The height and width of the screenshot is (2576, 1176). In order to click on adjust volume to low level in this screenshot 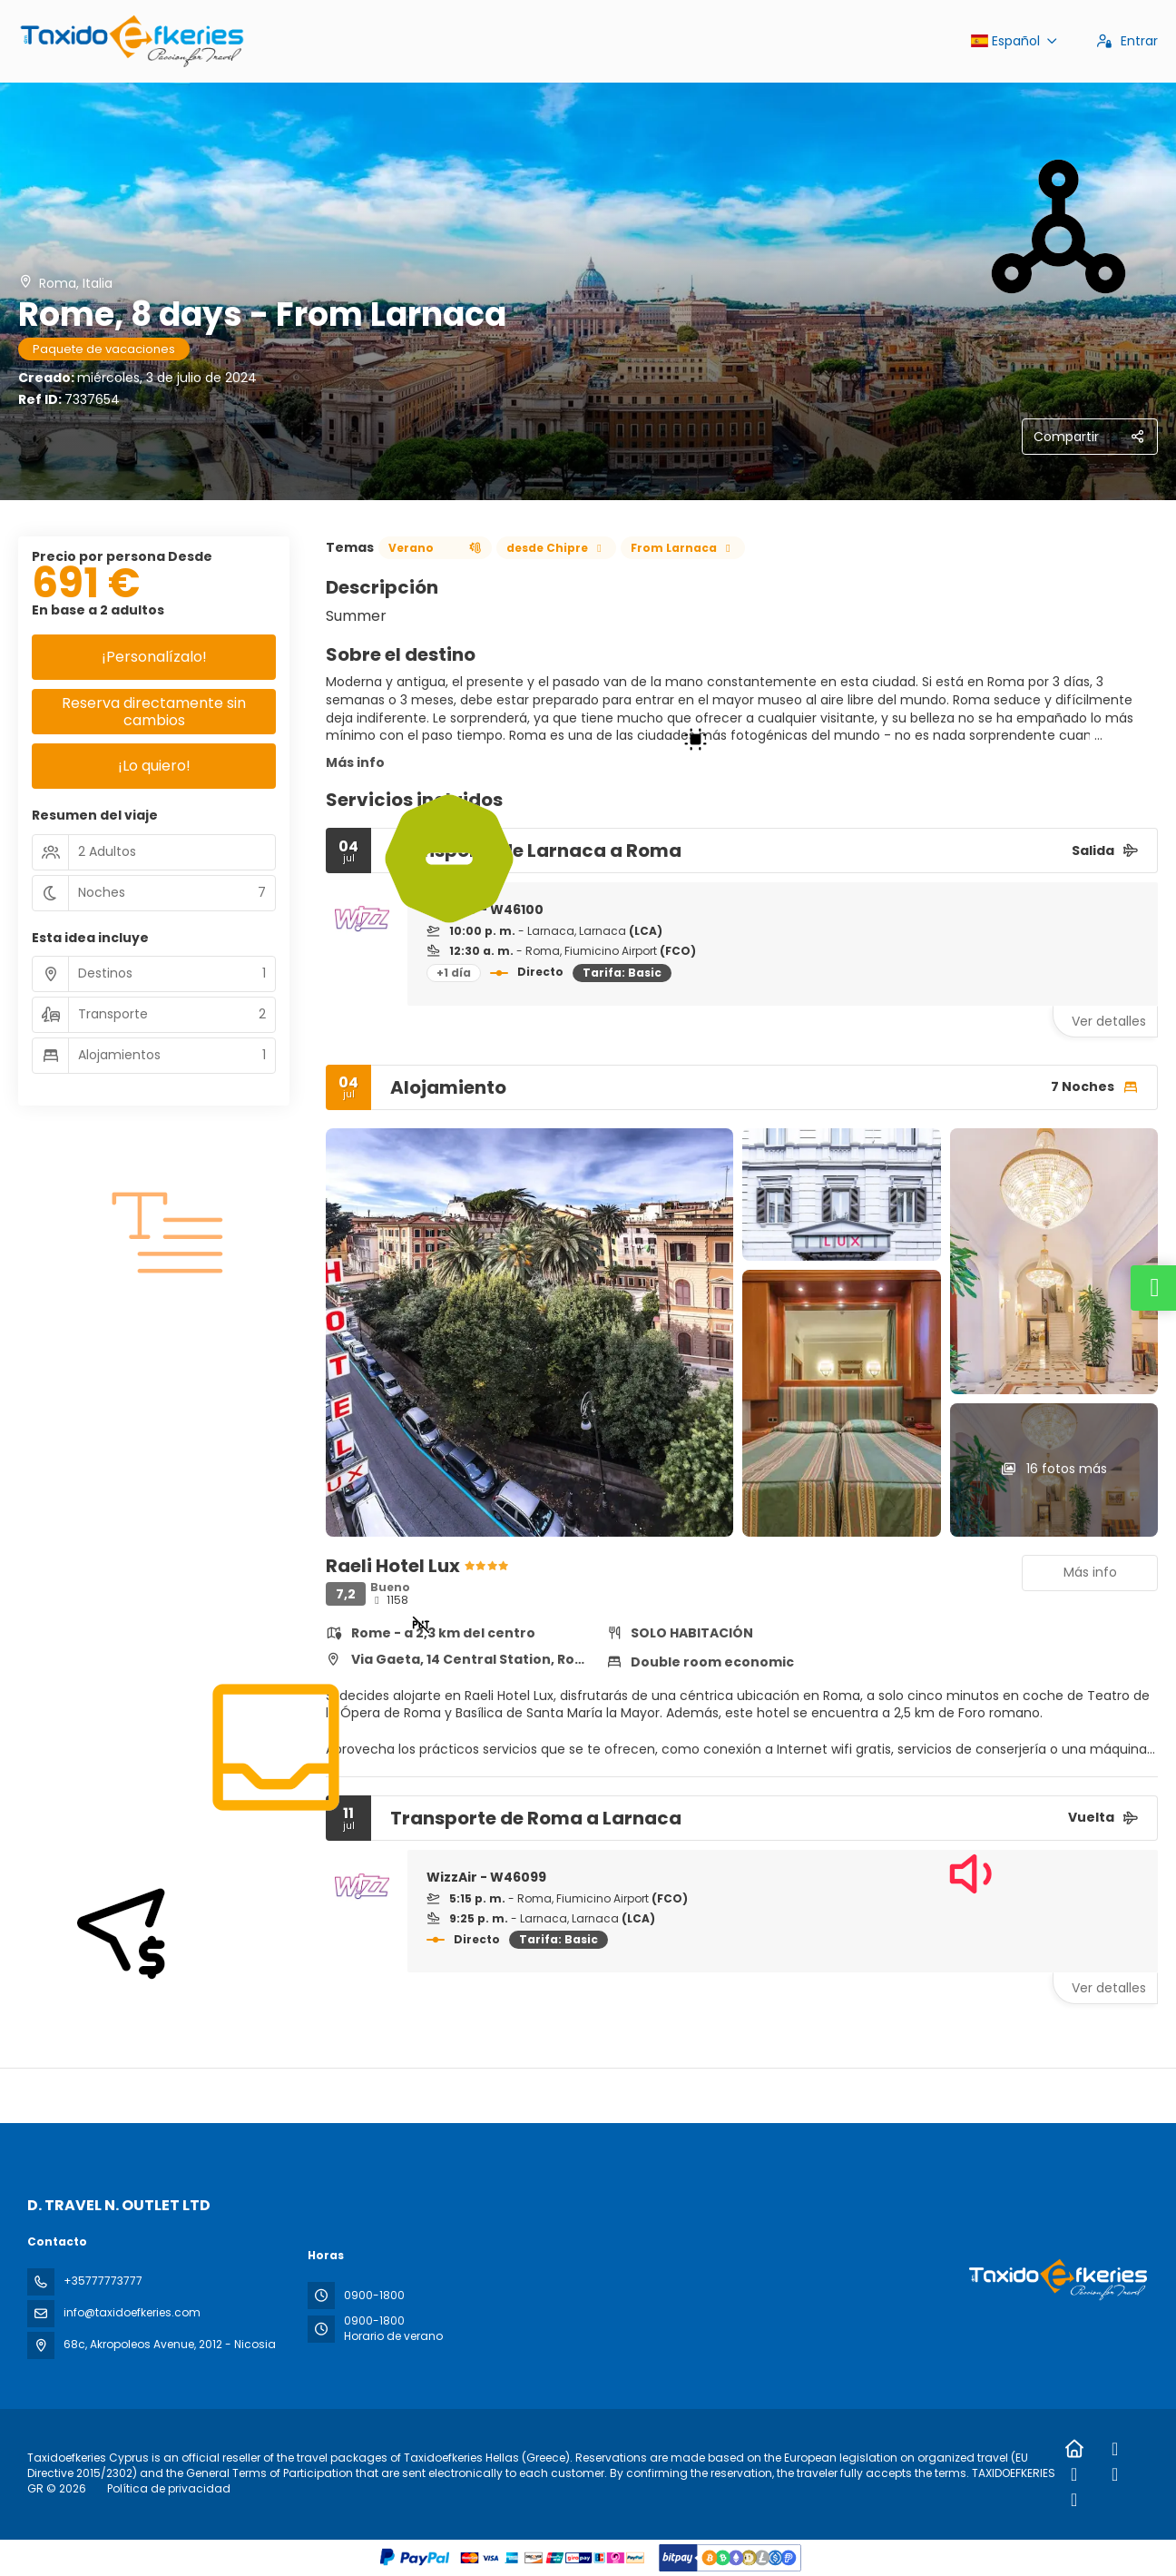, I will do `click(976, 1873)`.